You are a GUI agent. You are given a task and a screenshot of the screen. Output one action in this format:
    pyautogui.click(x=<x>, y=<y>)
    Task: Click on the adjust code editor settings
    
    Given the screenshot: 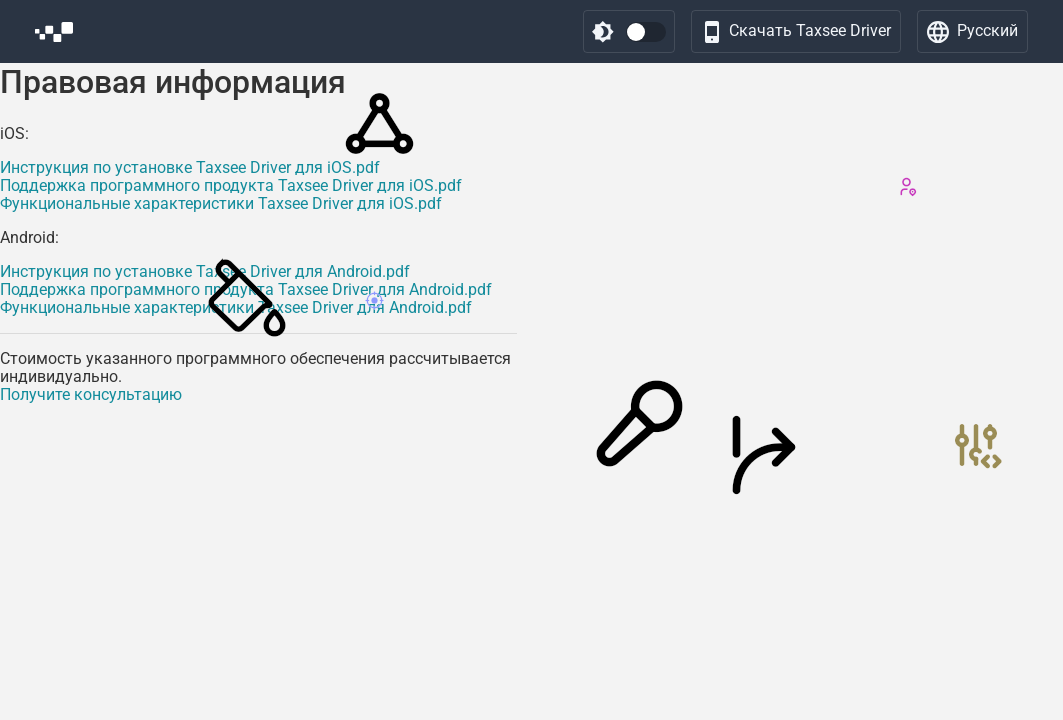 What is the action you would take?
    pyautogui.click(x=976, y=445)
    